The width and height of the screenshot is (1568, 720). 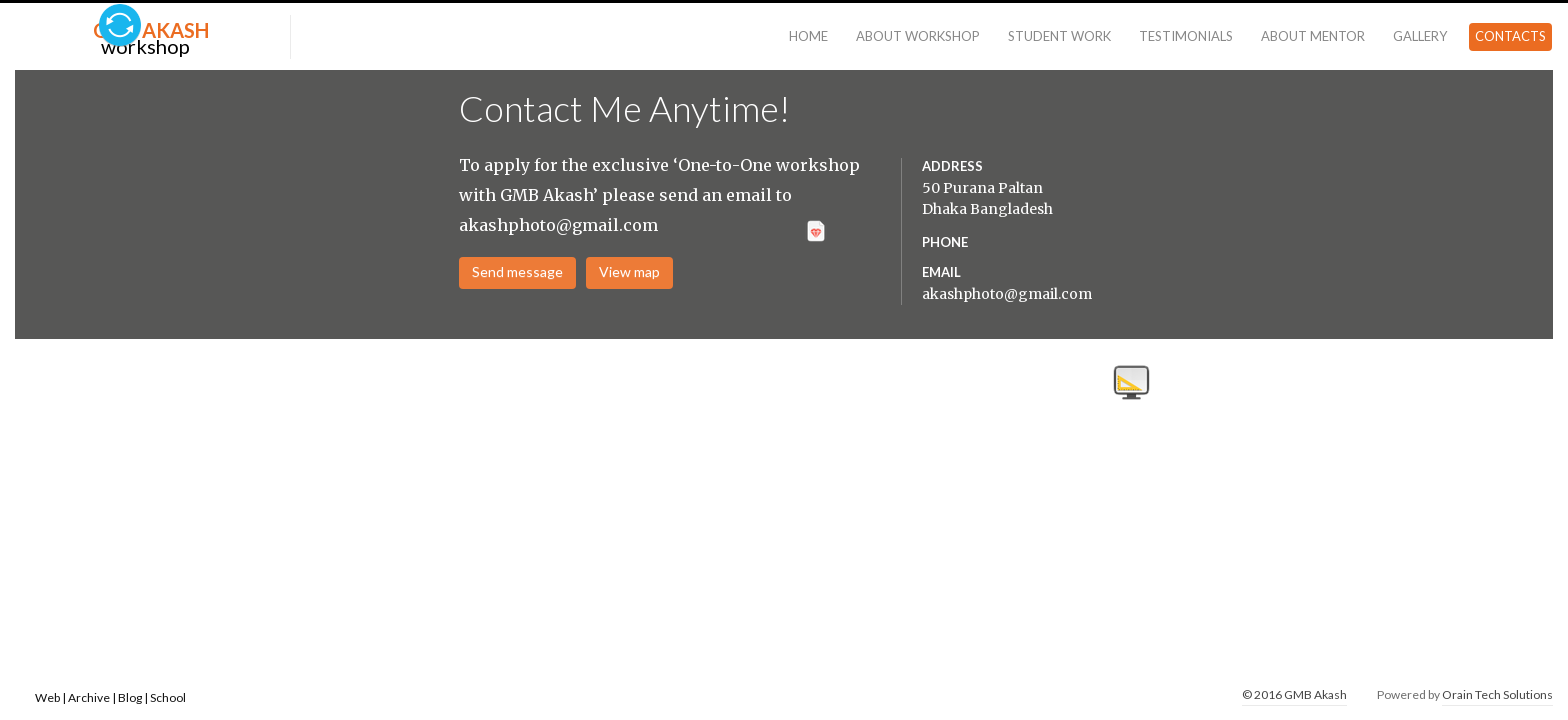 What do you see at coordinates (816, 231) in the screenshot?
I see `a ruby programming language source file` at bounding box center [816, 231].